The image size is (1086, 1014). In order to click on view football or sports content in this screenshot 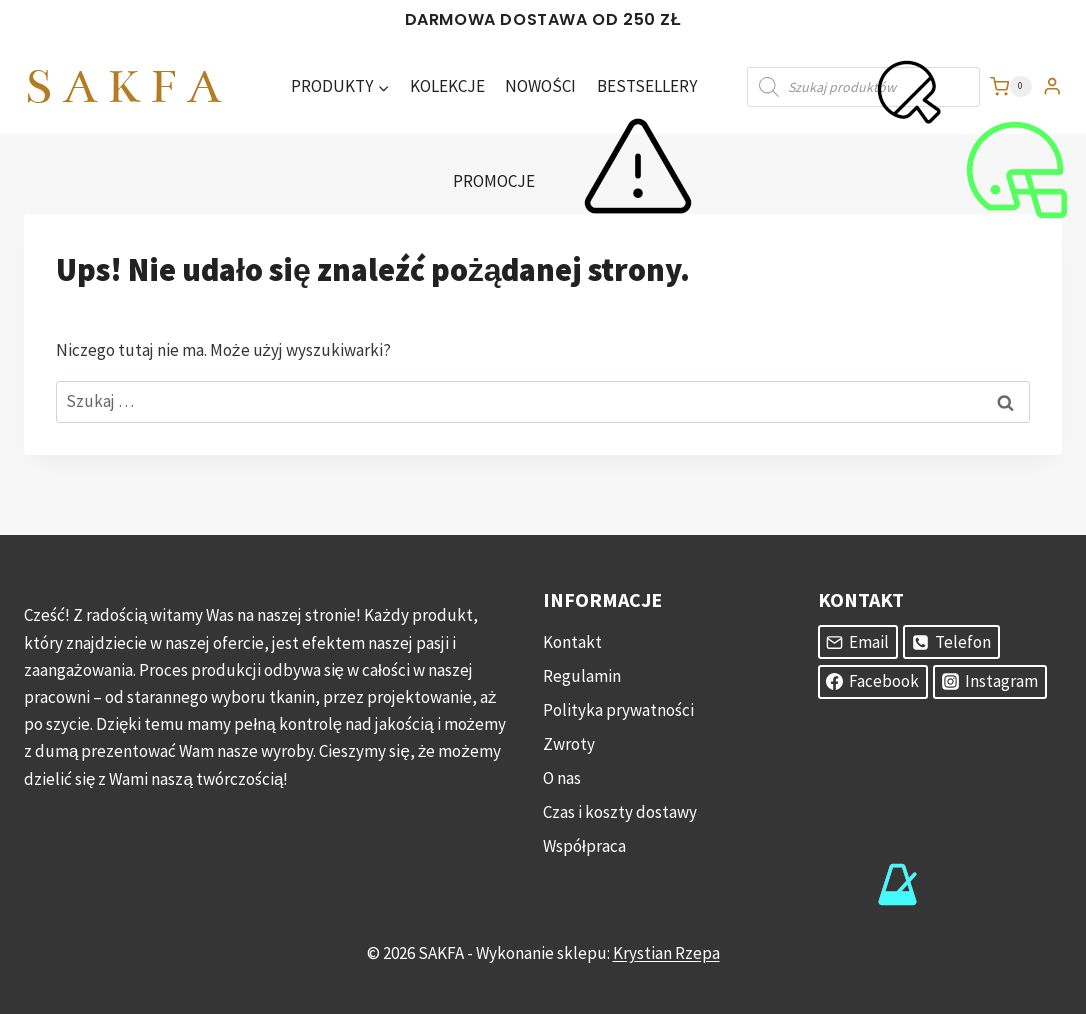, I will do `click(1017, 172)`.